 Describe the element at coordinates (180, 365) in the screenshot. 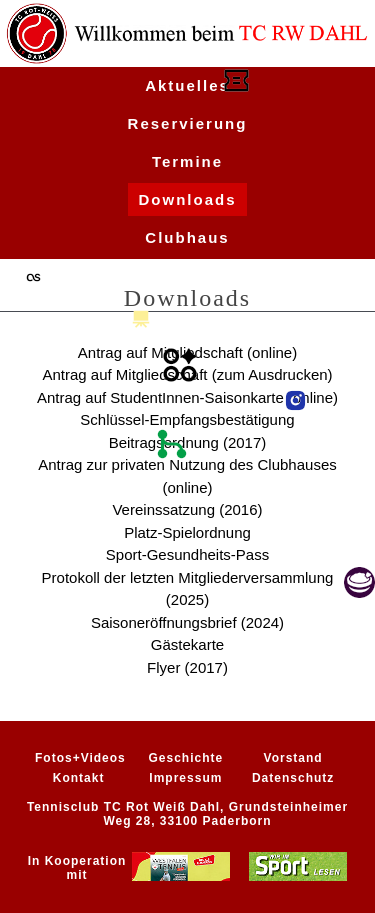

I see `access AI-powered apps` at that location.